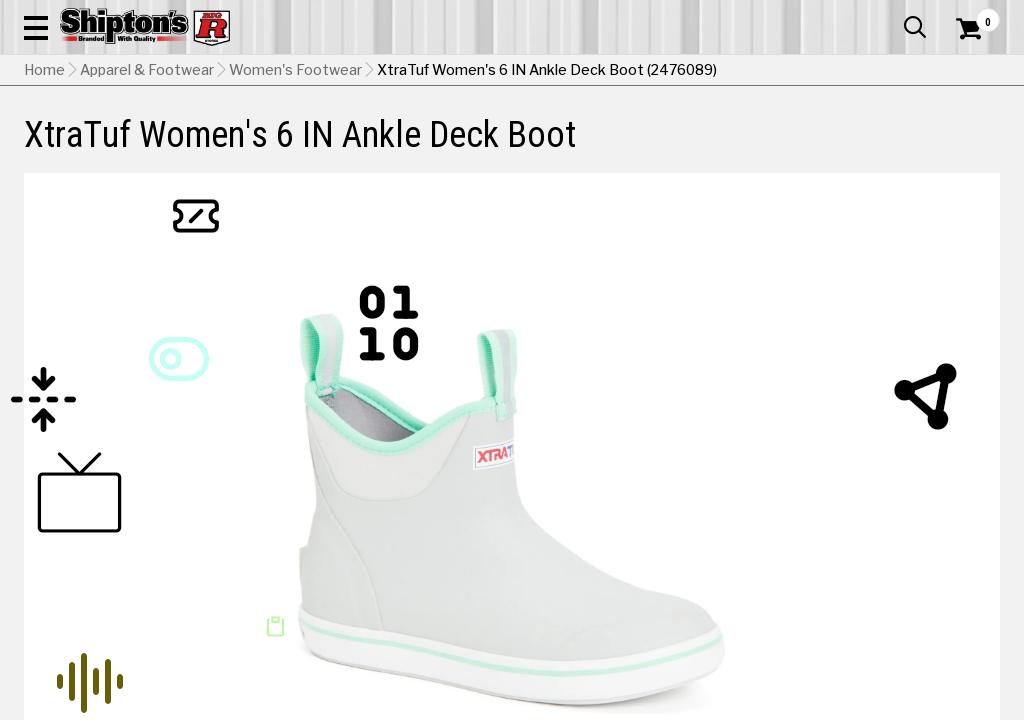  I want to click on access tv or video streaming content, so click(79, 497).